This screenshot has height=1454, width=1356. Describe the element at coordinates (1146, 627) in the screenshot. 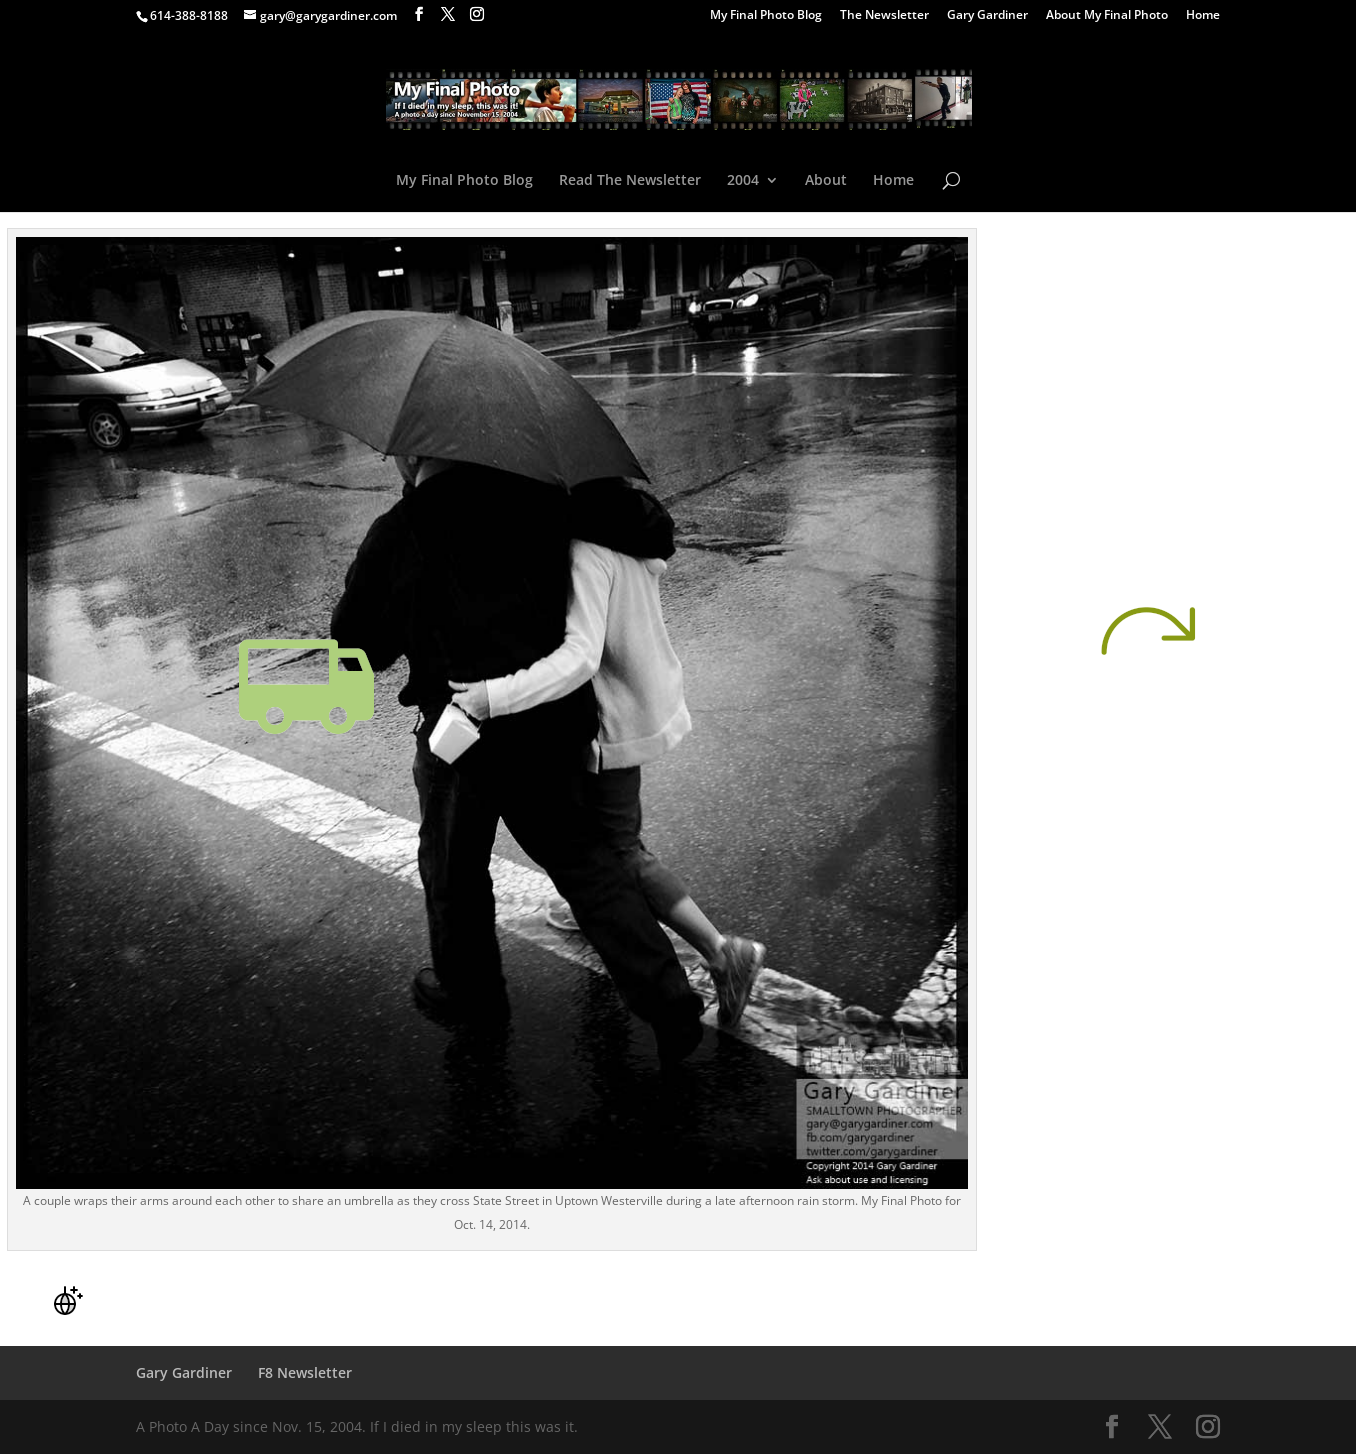

I see `redo last action` at that location.